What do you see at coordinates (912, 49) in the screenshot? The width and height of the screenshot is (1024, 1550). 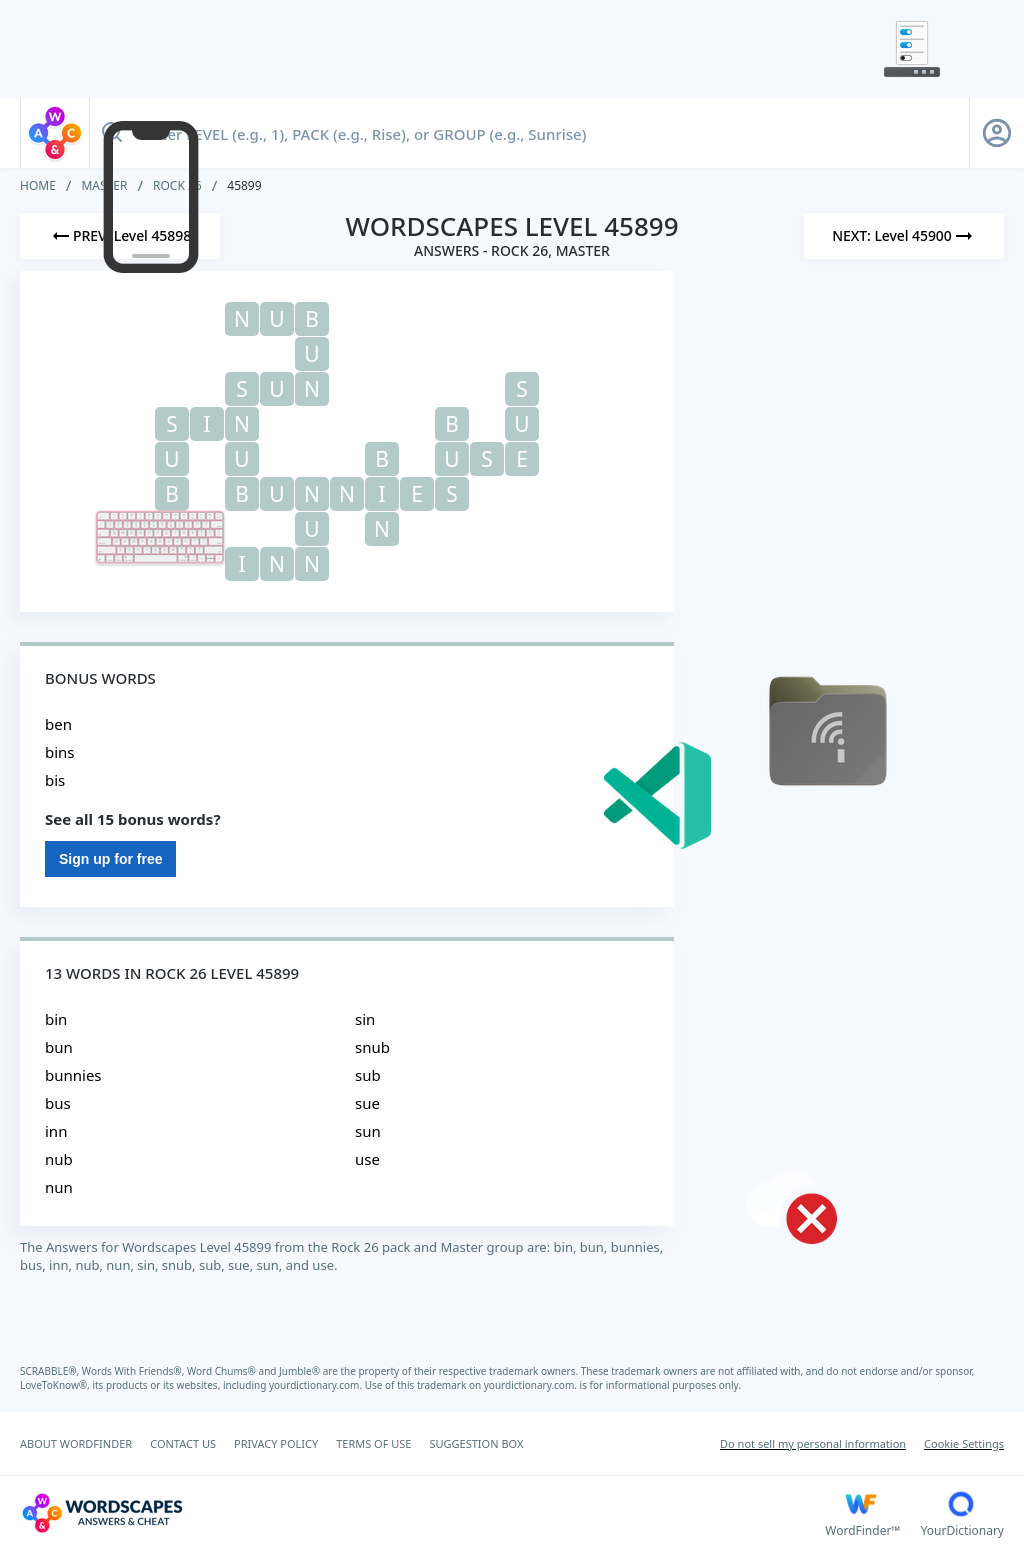 I see `access settings or preferences` at bounding box center [912, 49].